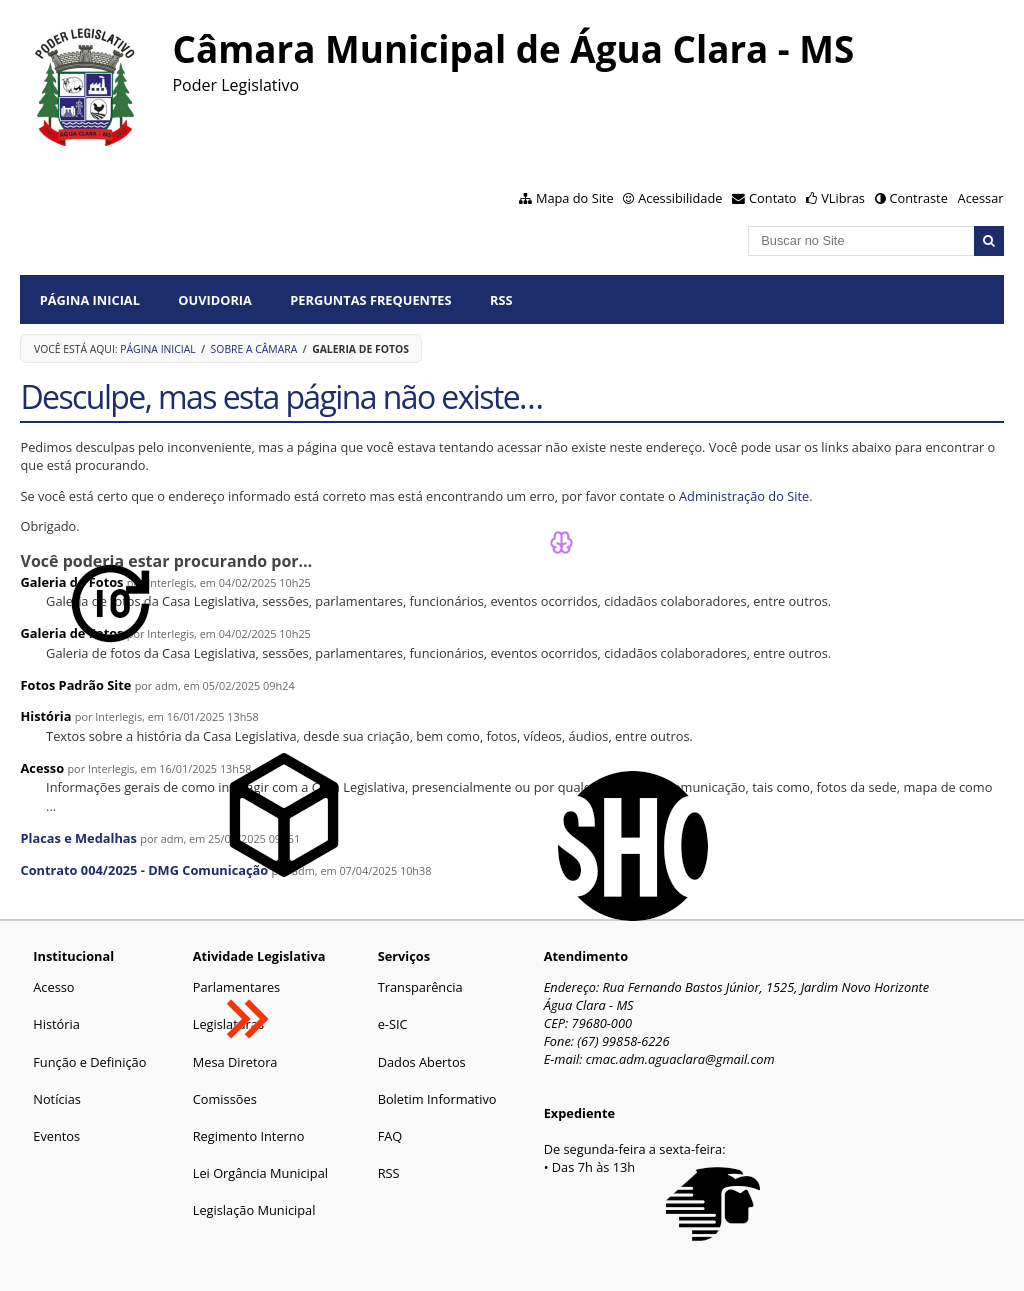 This screenshot has height=1291, width=1024. I want to click on skip forward or advance to next item, so click(246, 1019).